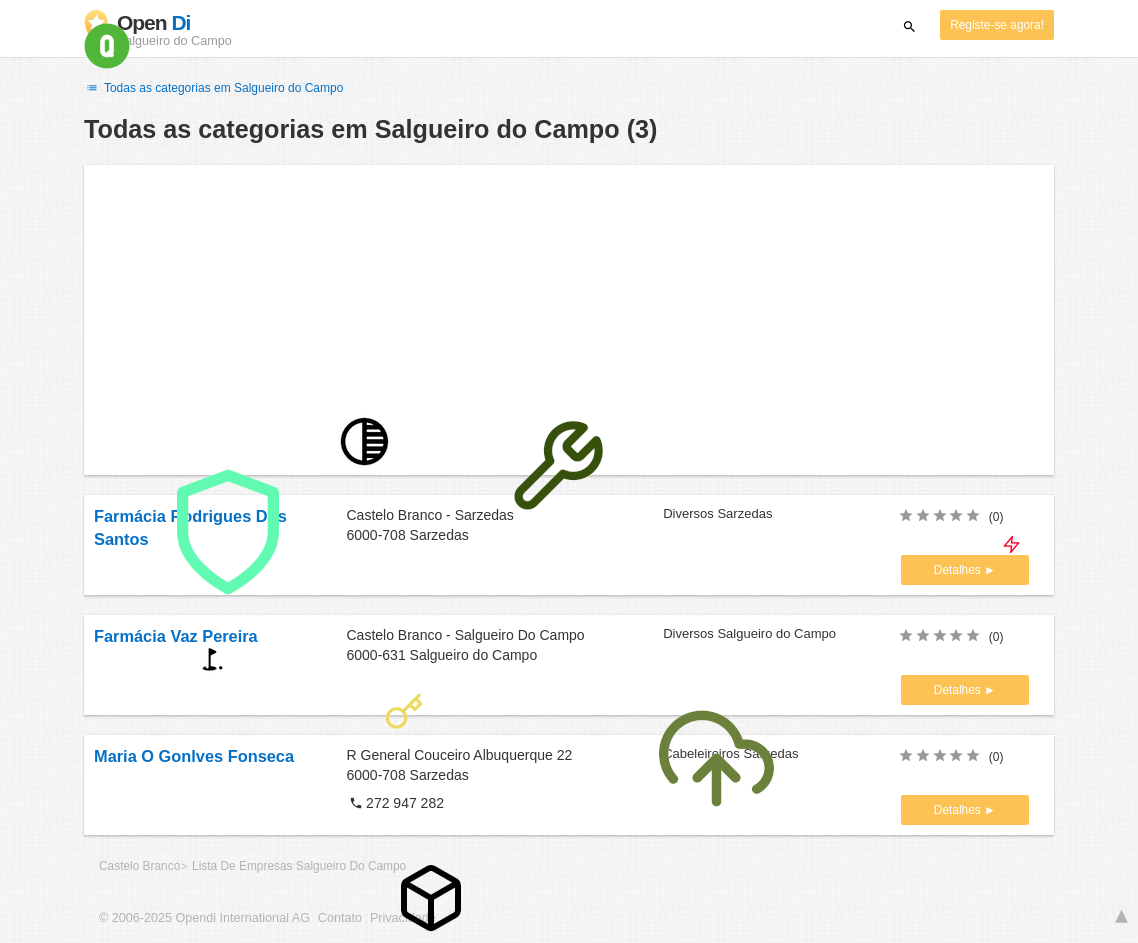 The image size is (1138, 943). What do you see at coordinates (556, 467) in the screenshot?
I see `access settings or configuration options` at bounding box center [556, 467].